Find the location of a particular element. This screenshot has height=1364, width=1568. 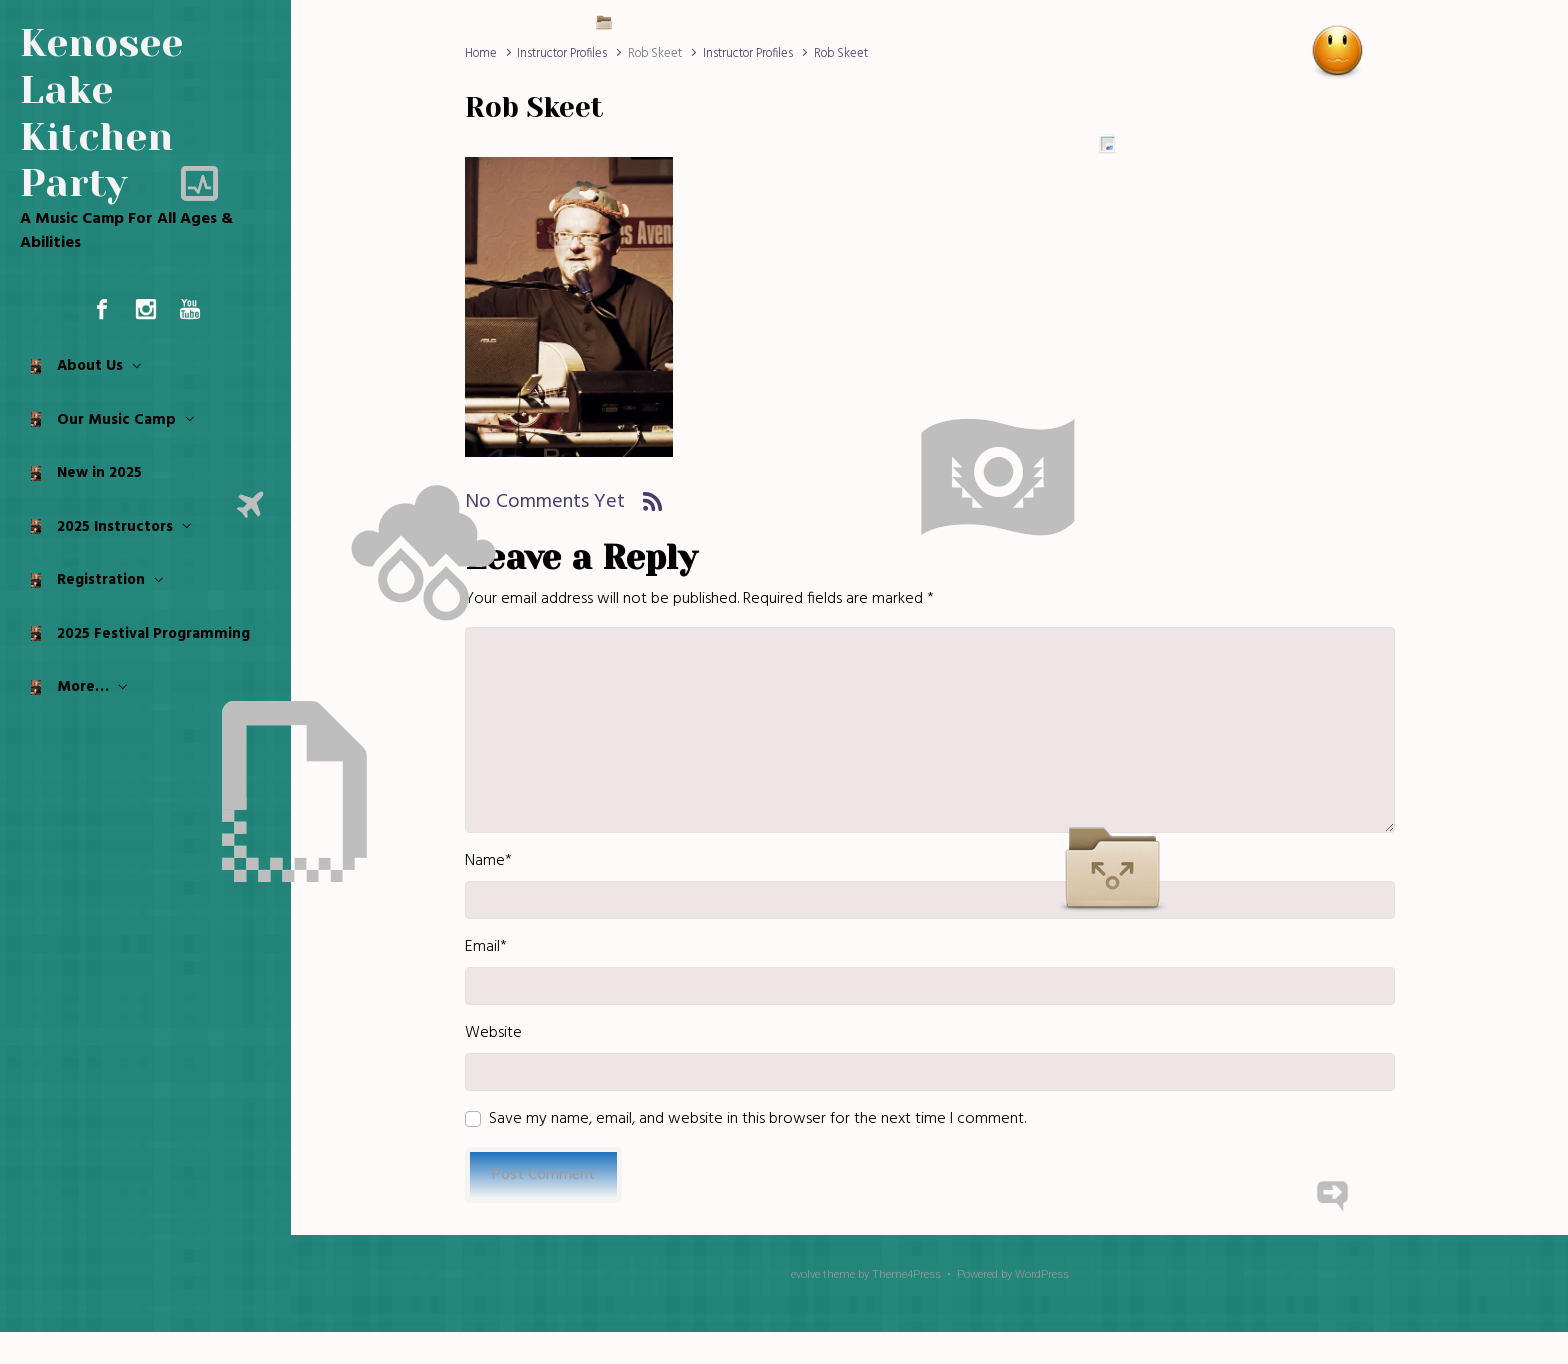

configure language and region settings is located at coordinates (1002, 477).